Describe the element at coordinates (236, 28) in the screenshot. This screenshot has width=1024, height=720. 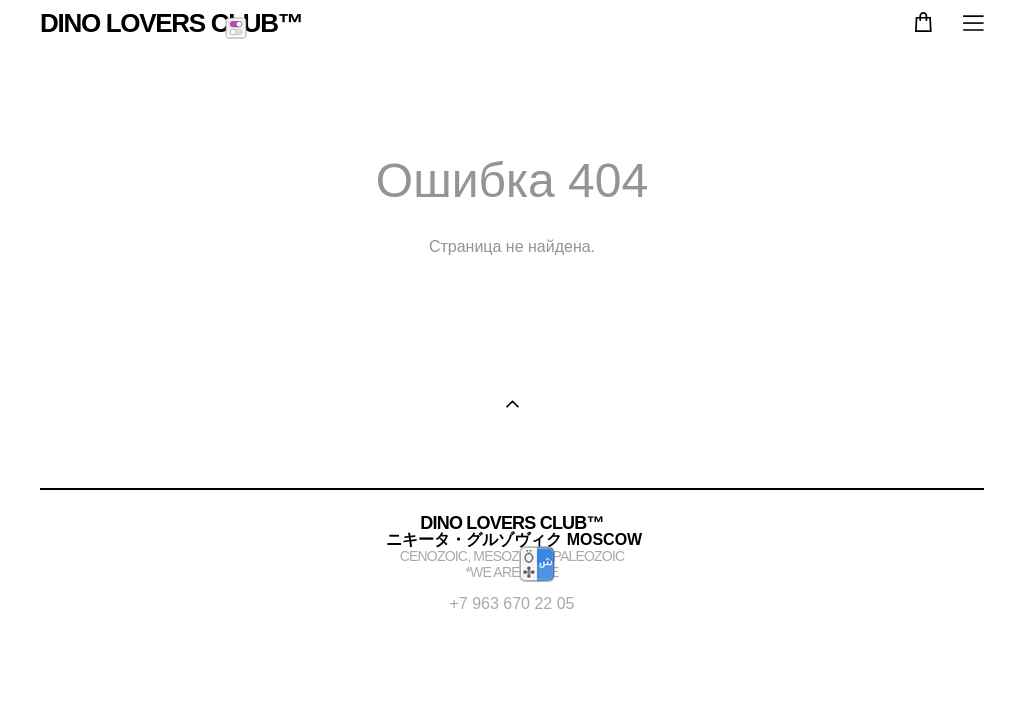
I see `open unity tweak tool settings` at that location.